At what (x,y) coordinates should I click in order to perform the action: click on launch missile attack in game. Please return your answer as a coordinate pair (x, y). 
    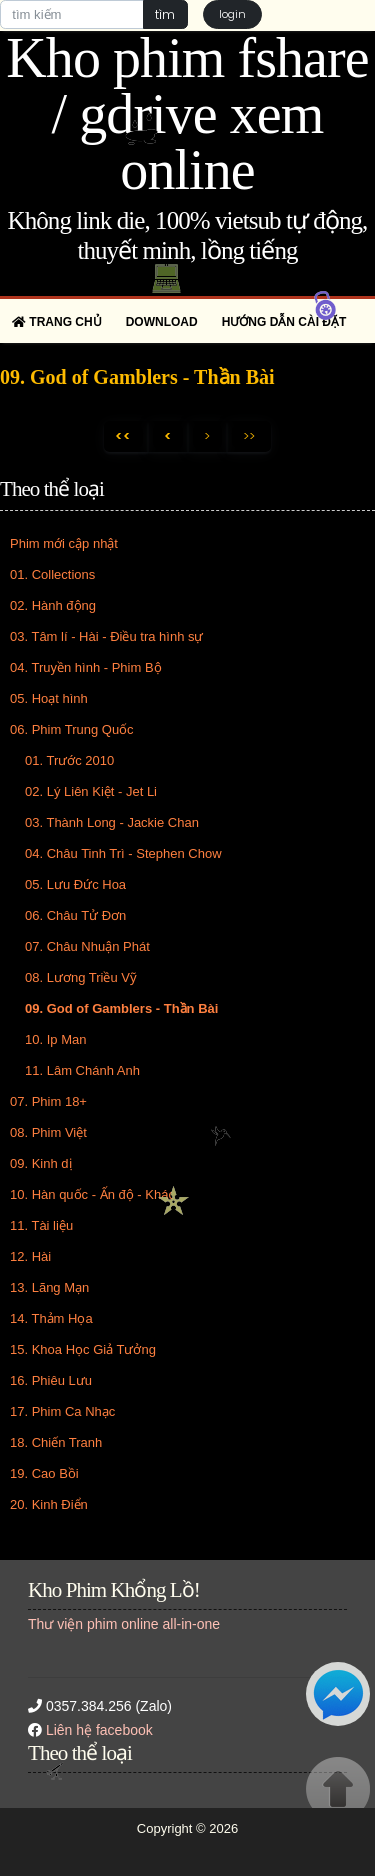
    Looking at the image, I should click on (55, 1771).